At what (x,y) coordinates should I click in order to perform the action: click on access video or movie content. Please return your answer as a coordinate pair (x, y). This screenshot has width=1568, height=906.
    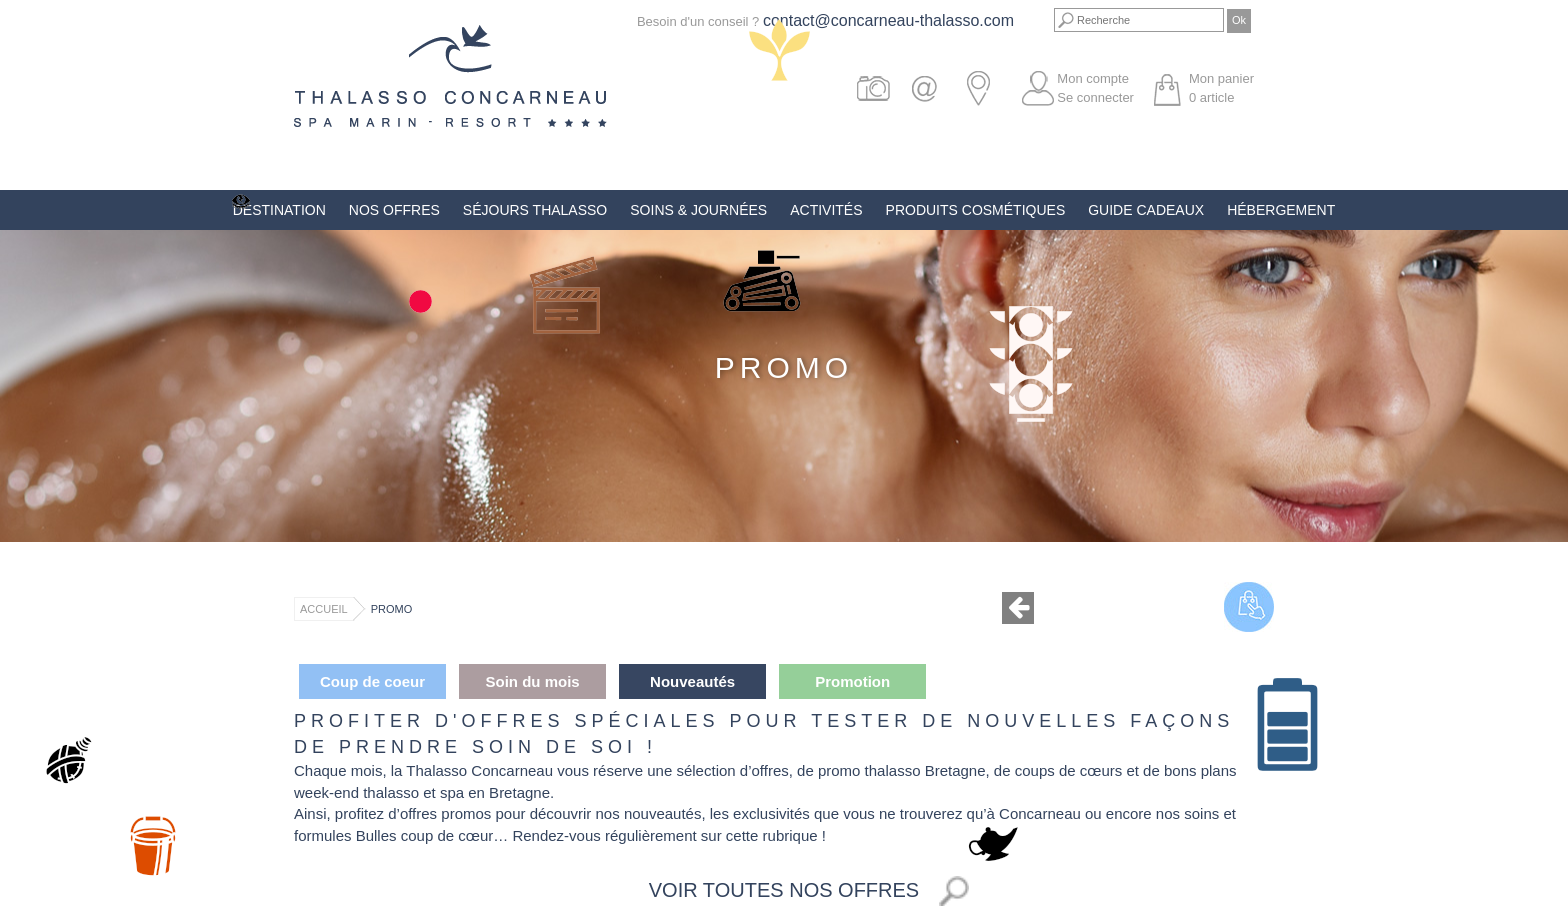
    Looking at the image, I should click on (566, 294).